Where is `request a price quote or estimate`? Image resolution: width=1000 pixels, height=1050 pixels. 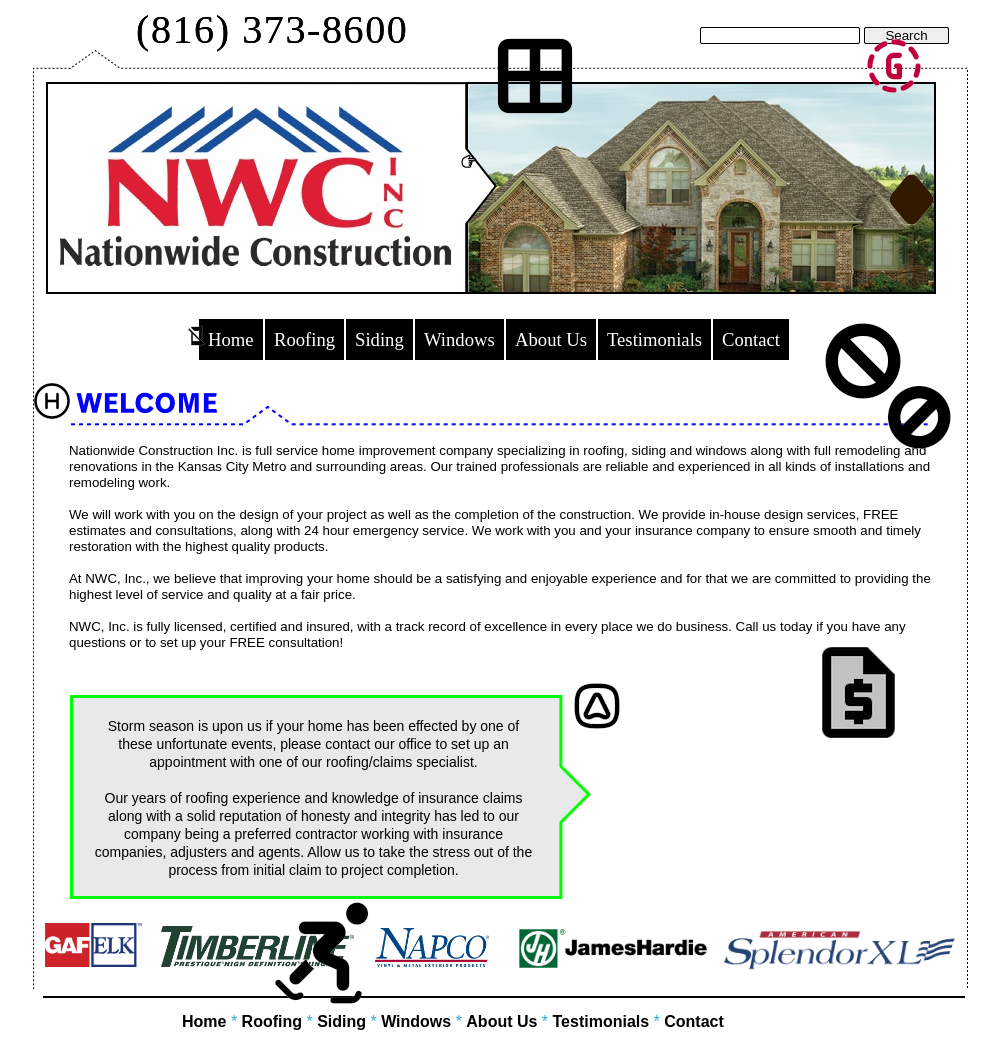 request a price quote or estimate is located at coordinates (858, 692).